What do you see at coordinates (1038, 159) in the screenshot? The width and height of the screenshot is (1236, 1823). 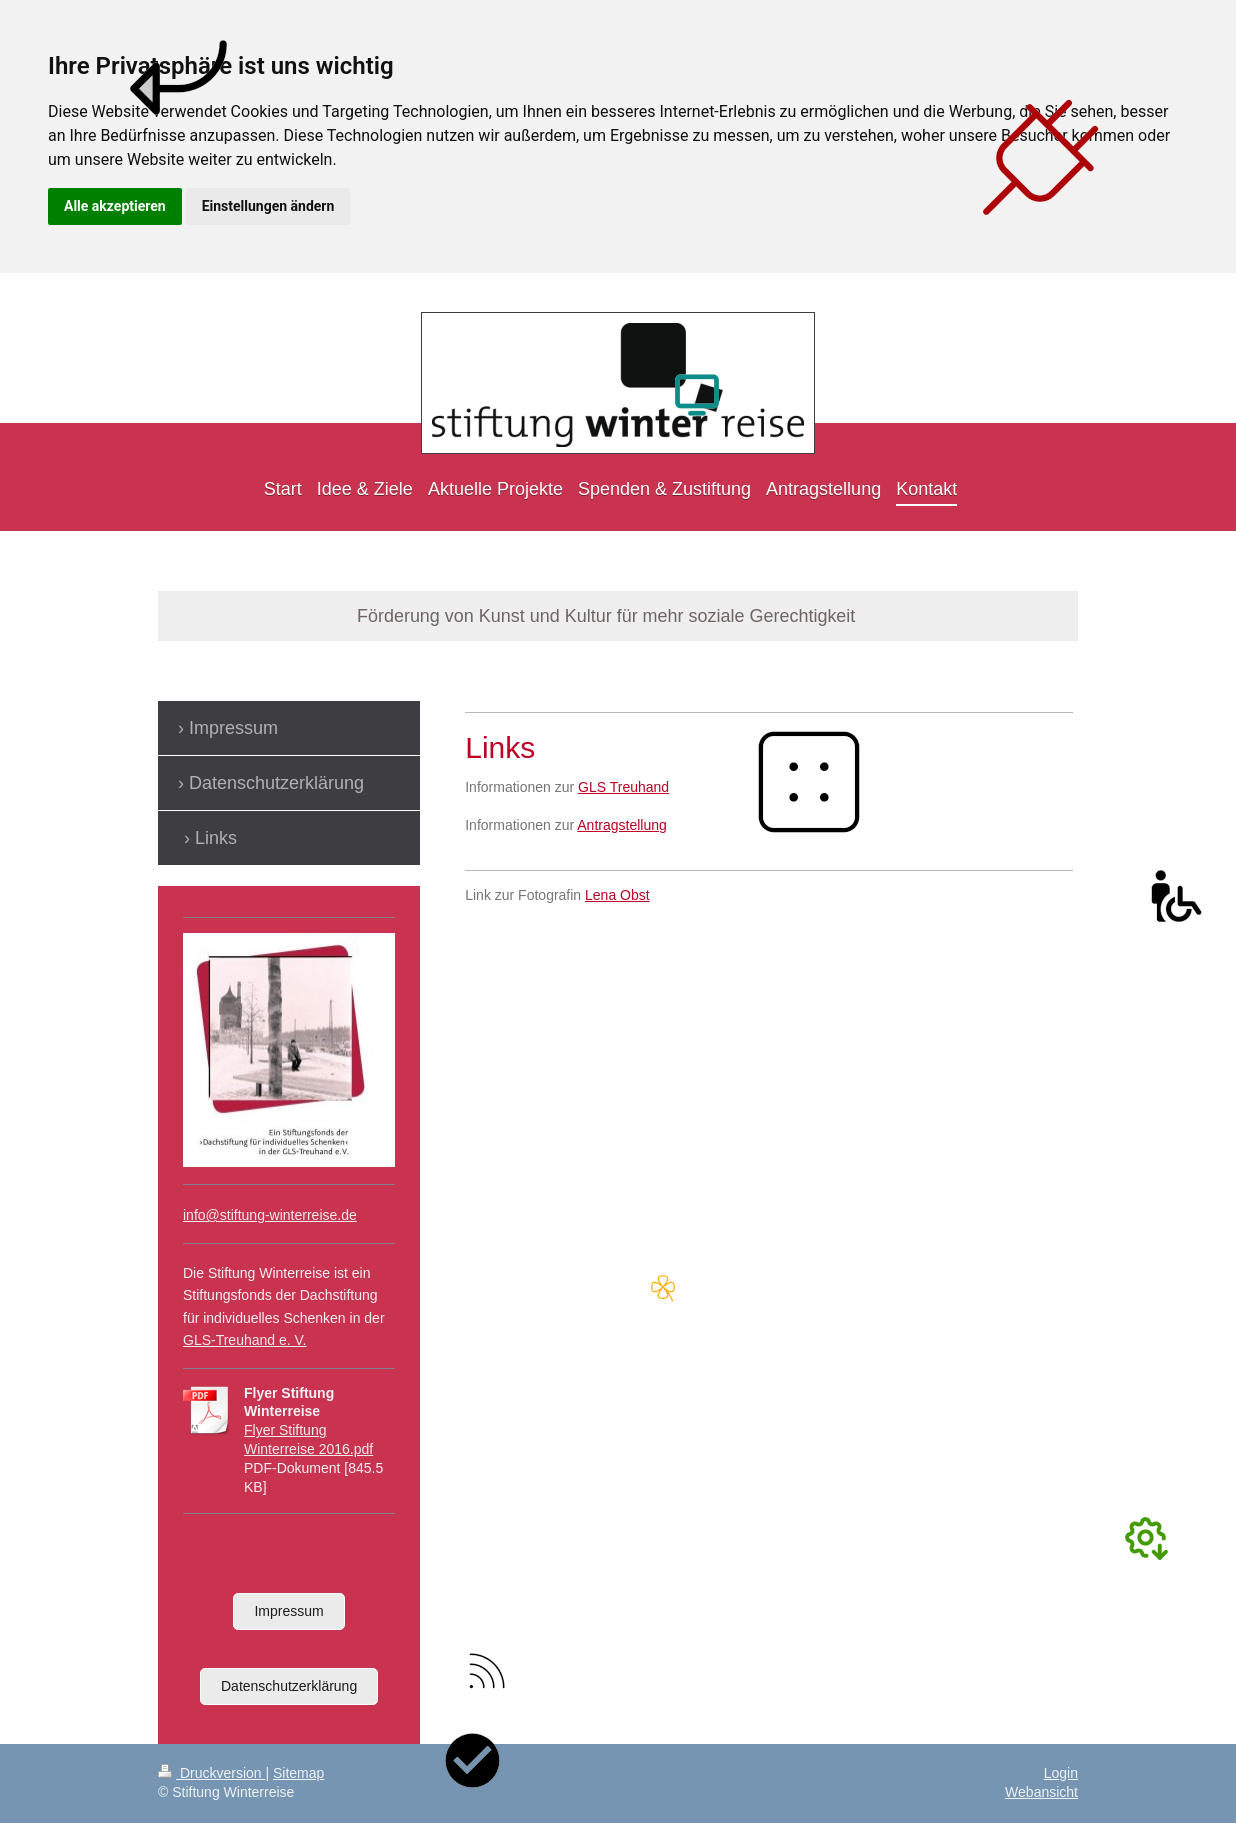 I see `connect to a power source` at bounding box center [1038, 159].